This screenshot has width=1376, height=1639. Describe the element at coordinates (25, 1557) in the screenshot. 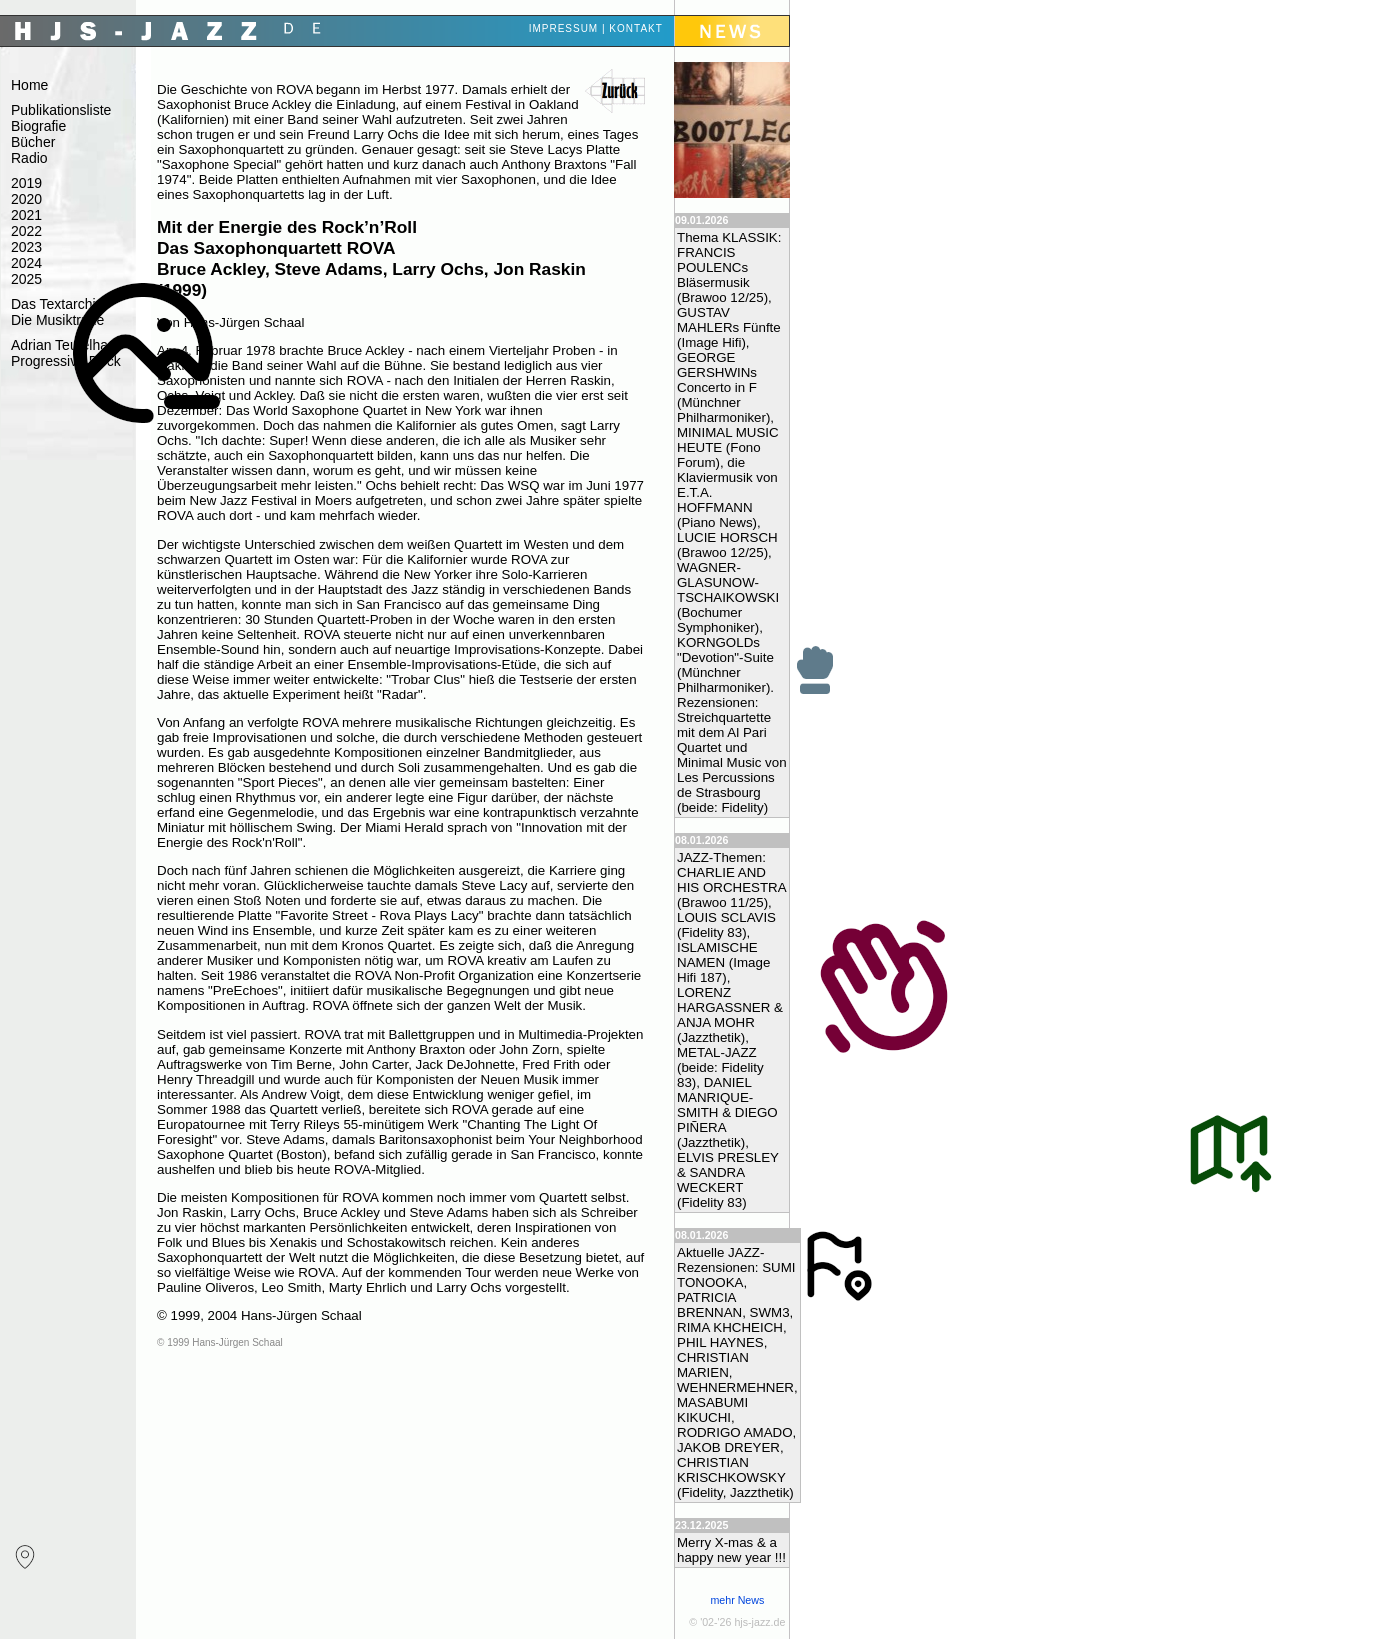

I see `view or set a location on the map` at that location.